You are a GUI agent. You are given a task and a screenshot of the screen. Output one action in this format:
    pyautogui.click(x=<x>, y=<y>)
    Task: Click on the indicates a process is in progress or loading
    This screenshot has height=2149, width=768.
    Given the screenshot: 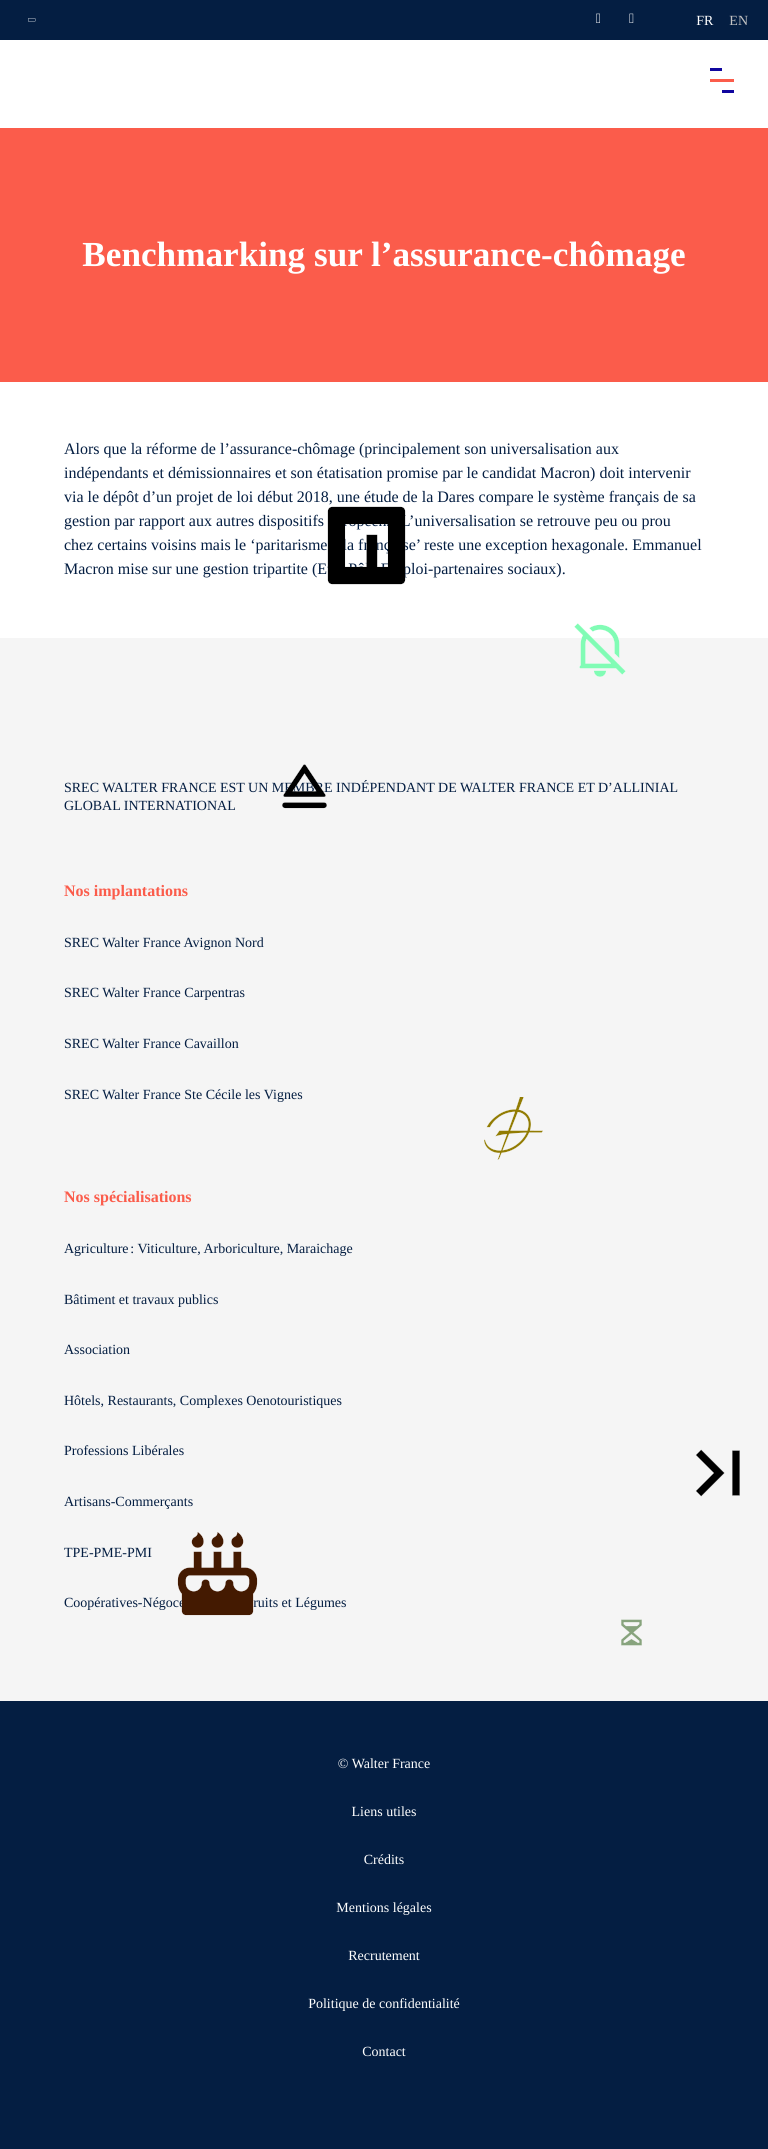 What is the action you would take?
    pyautogui.click(x=631, y=1632)
    